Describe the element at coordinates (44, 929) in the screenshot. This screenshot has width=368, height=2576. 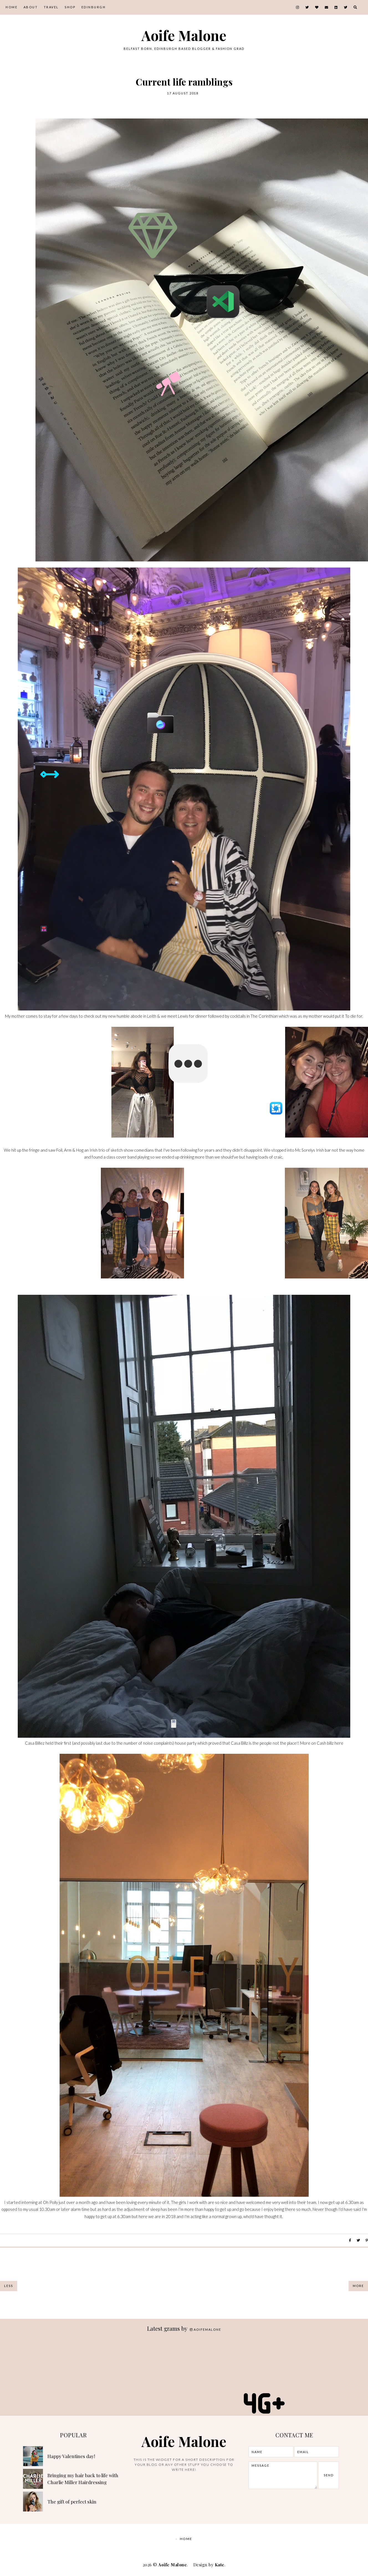
I see `select all items in the current view` at that location.